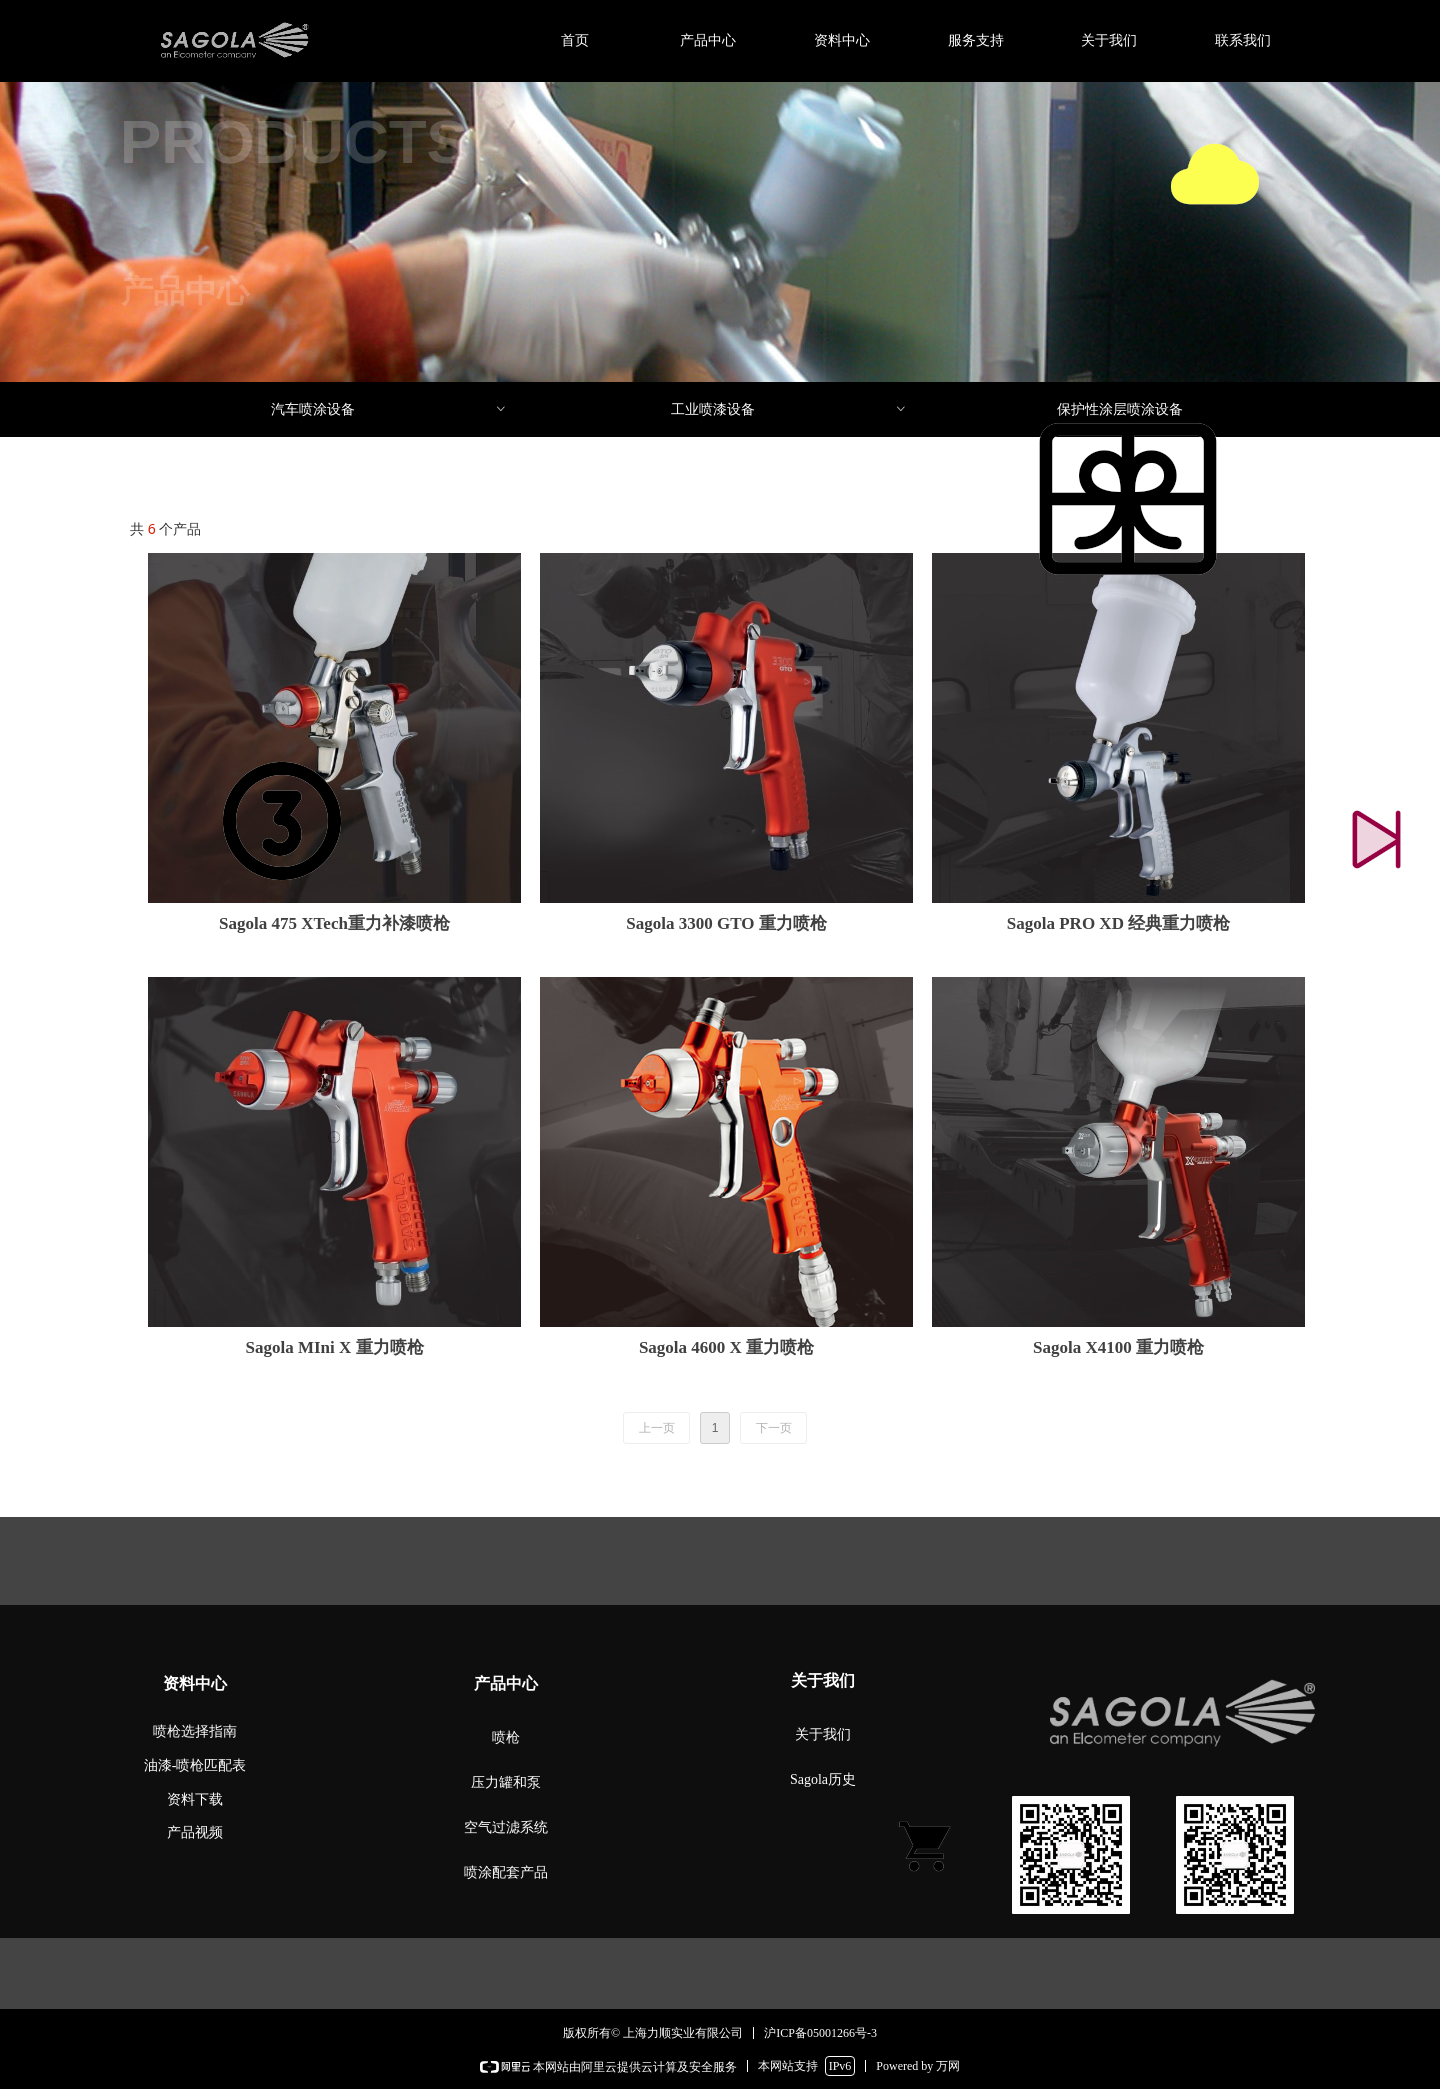  I want to click on skip to the next track, so click(1376, 839).